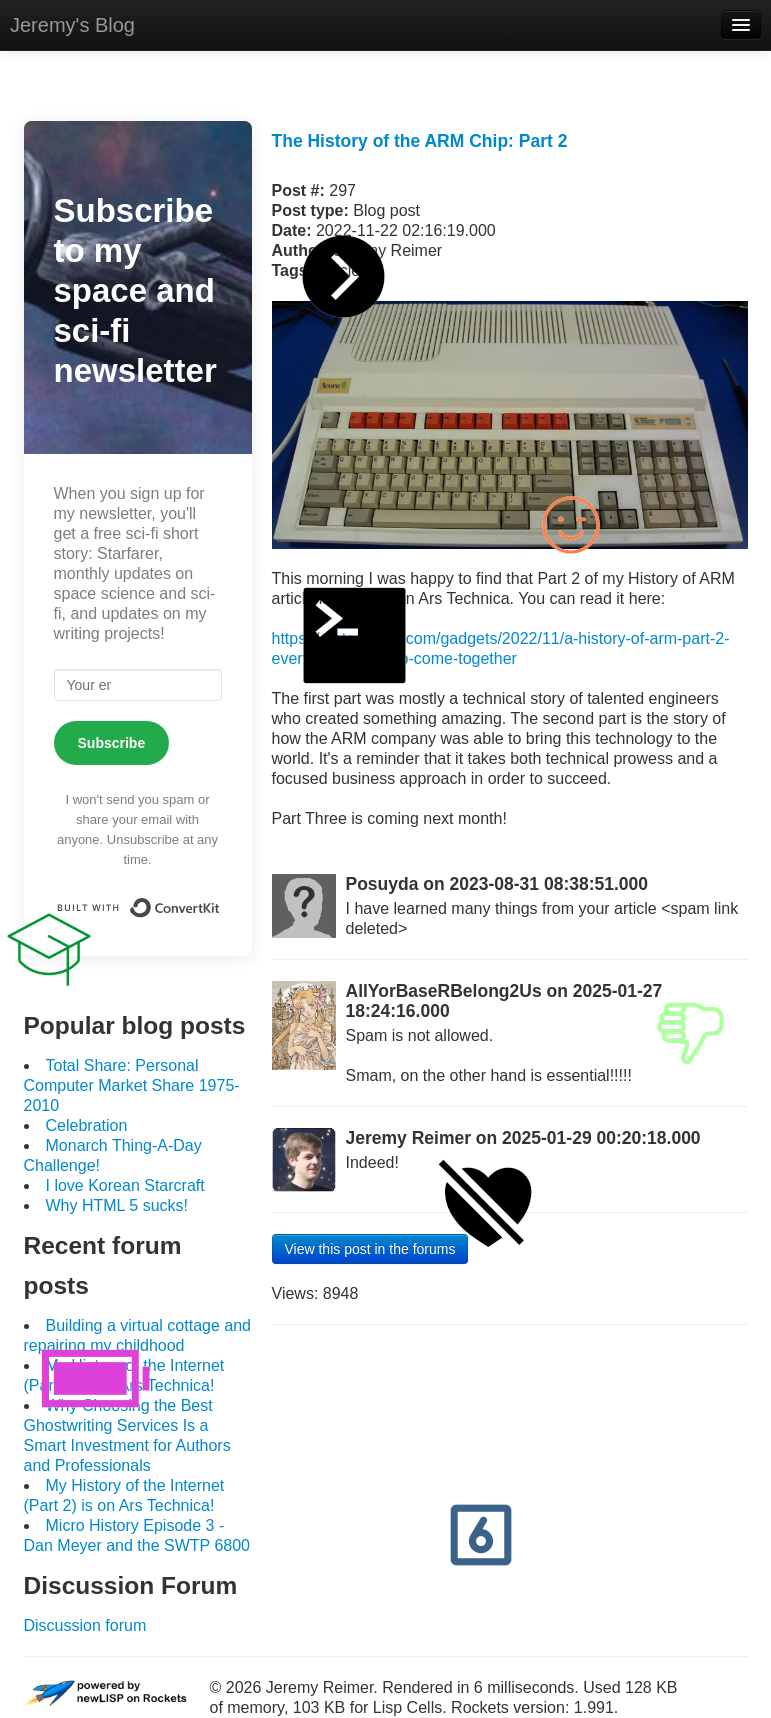 The height and width of the screenshot is (1718, 771). Describe the element at coordinates (571, 525) in the screenshot. I see `insert a winking emoji into your message` at that location.